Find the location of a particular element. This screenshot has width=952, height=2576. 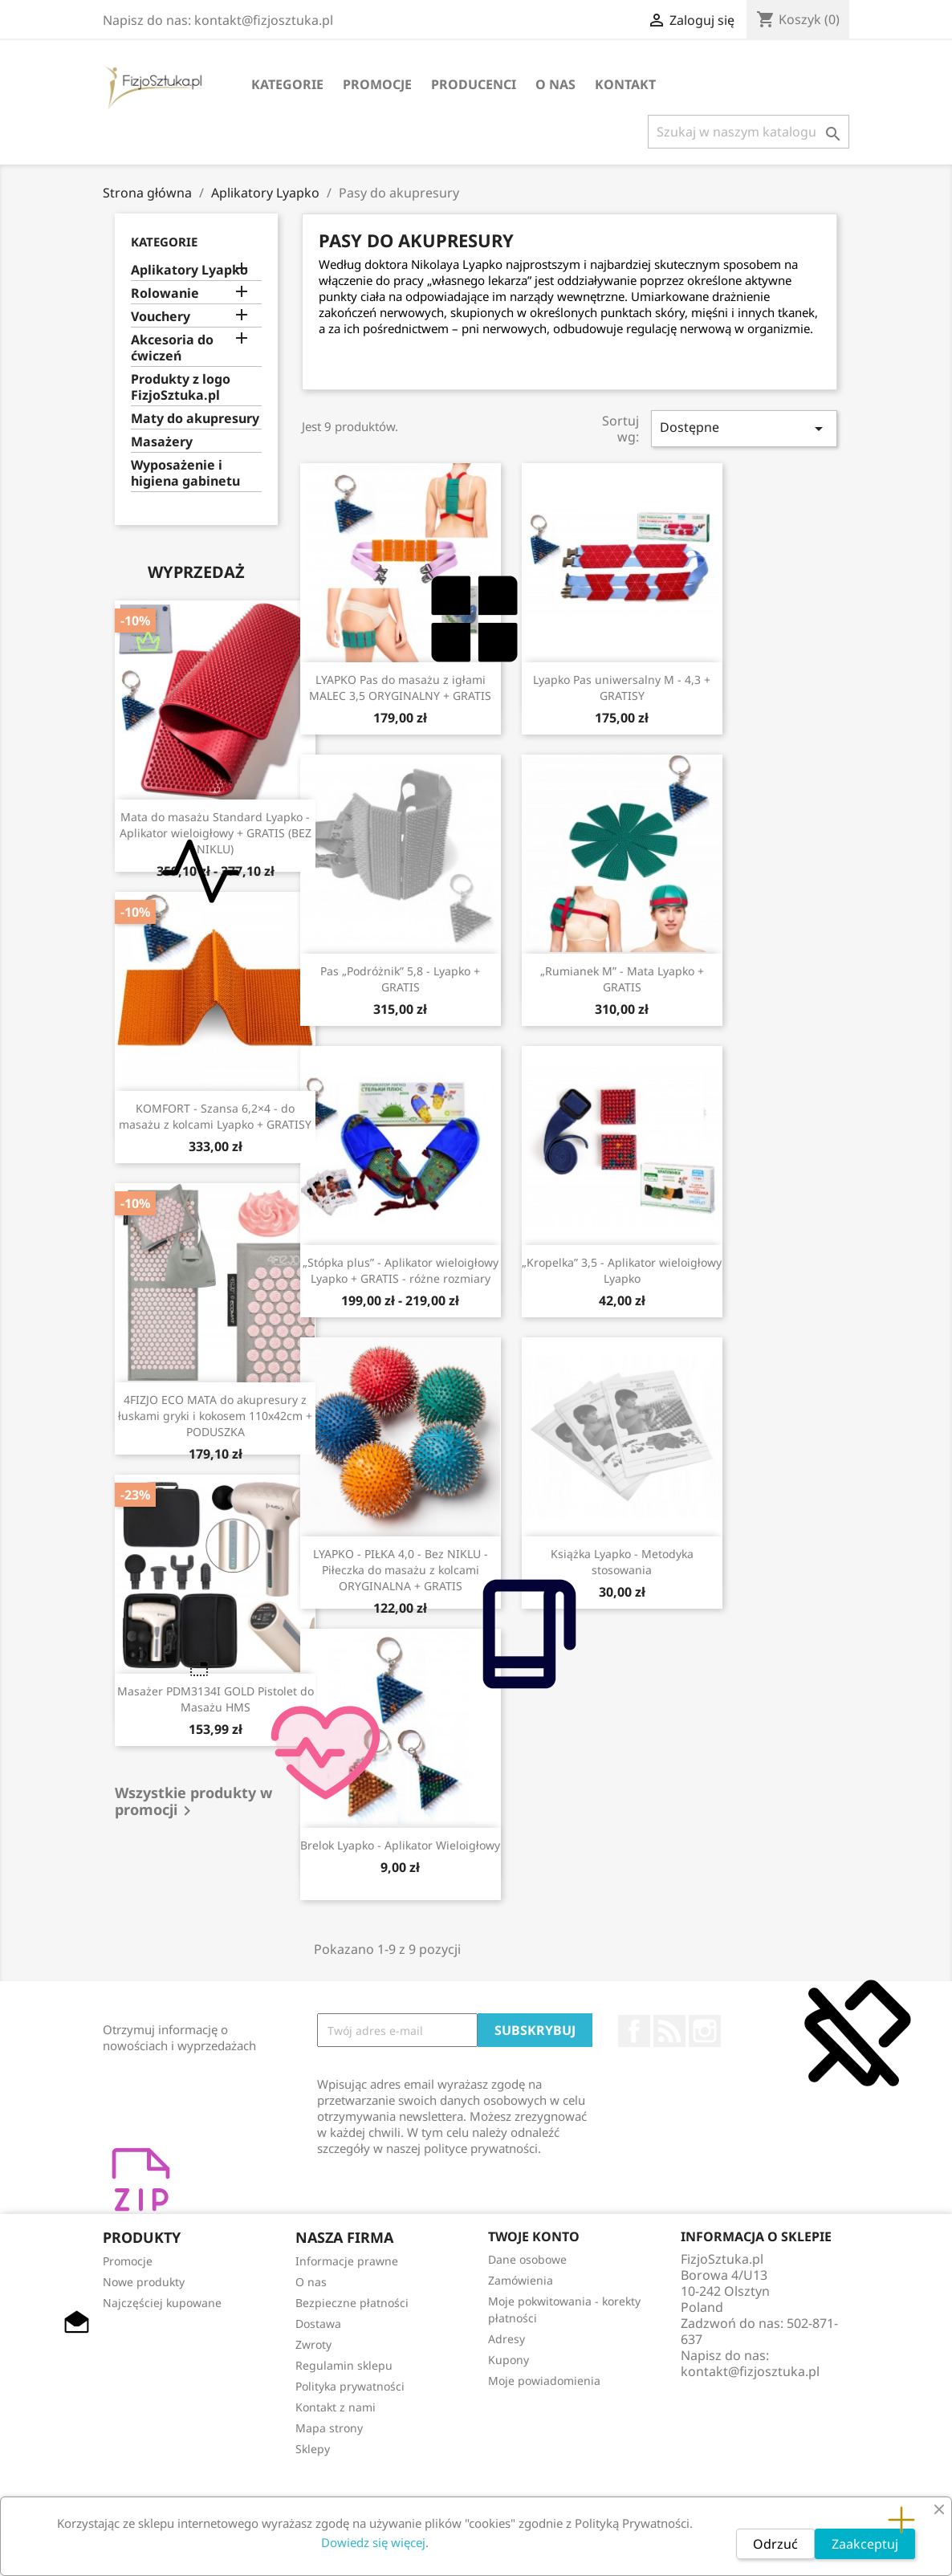

add a new item is located at coordinates (901, 2520).